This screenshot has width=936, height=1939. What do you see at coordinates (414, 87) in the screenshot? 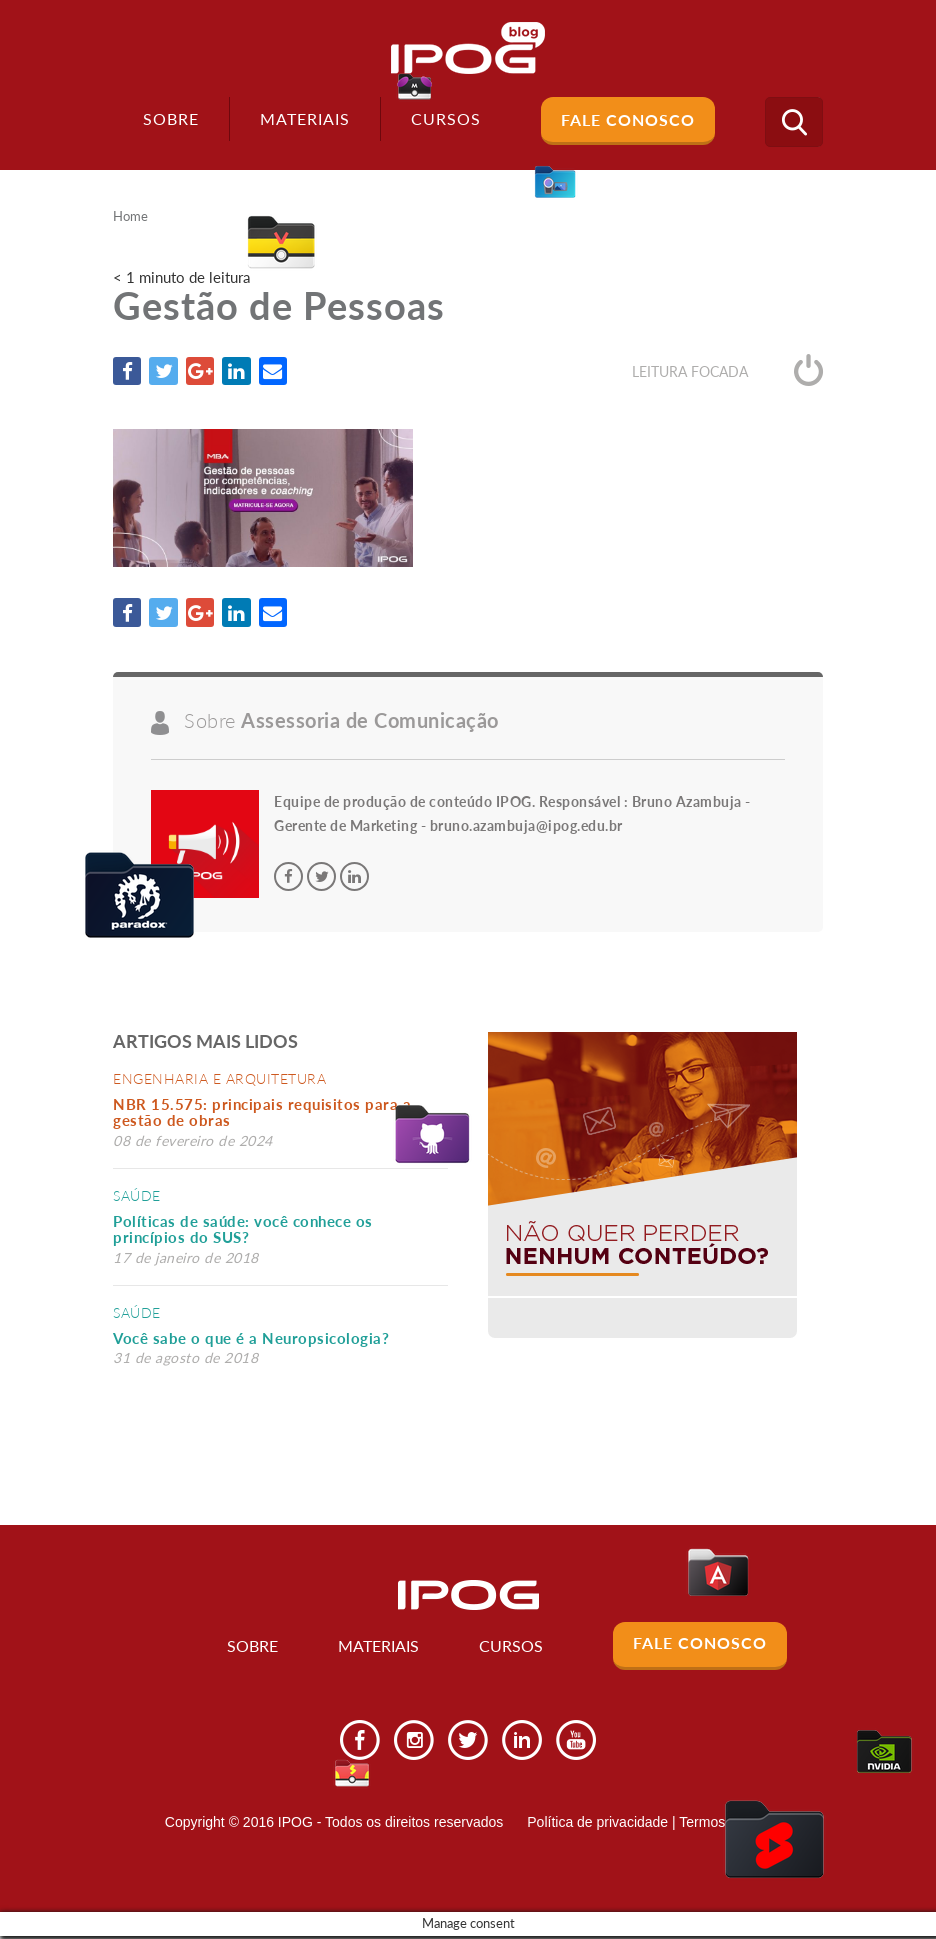
I see `open pokémon master ball themed folder` at bounding box center [414, 87].